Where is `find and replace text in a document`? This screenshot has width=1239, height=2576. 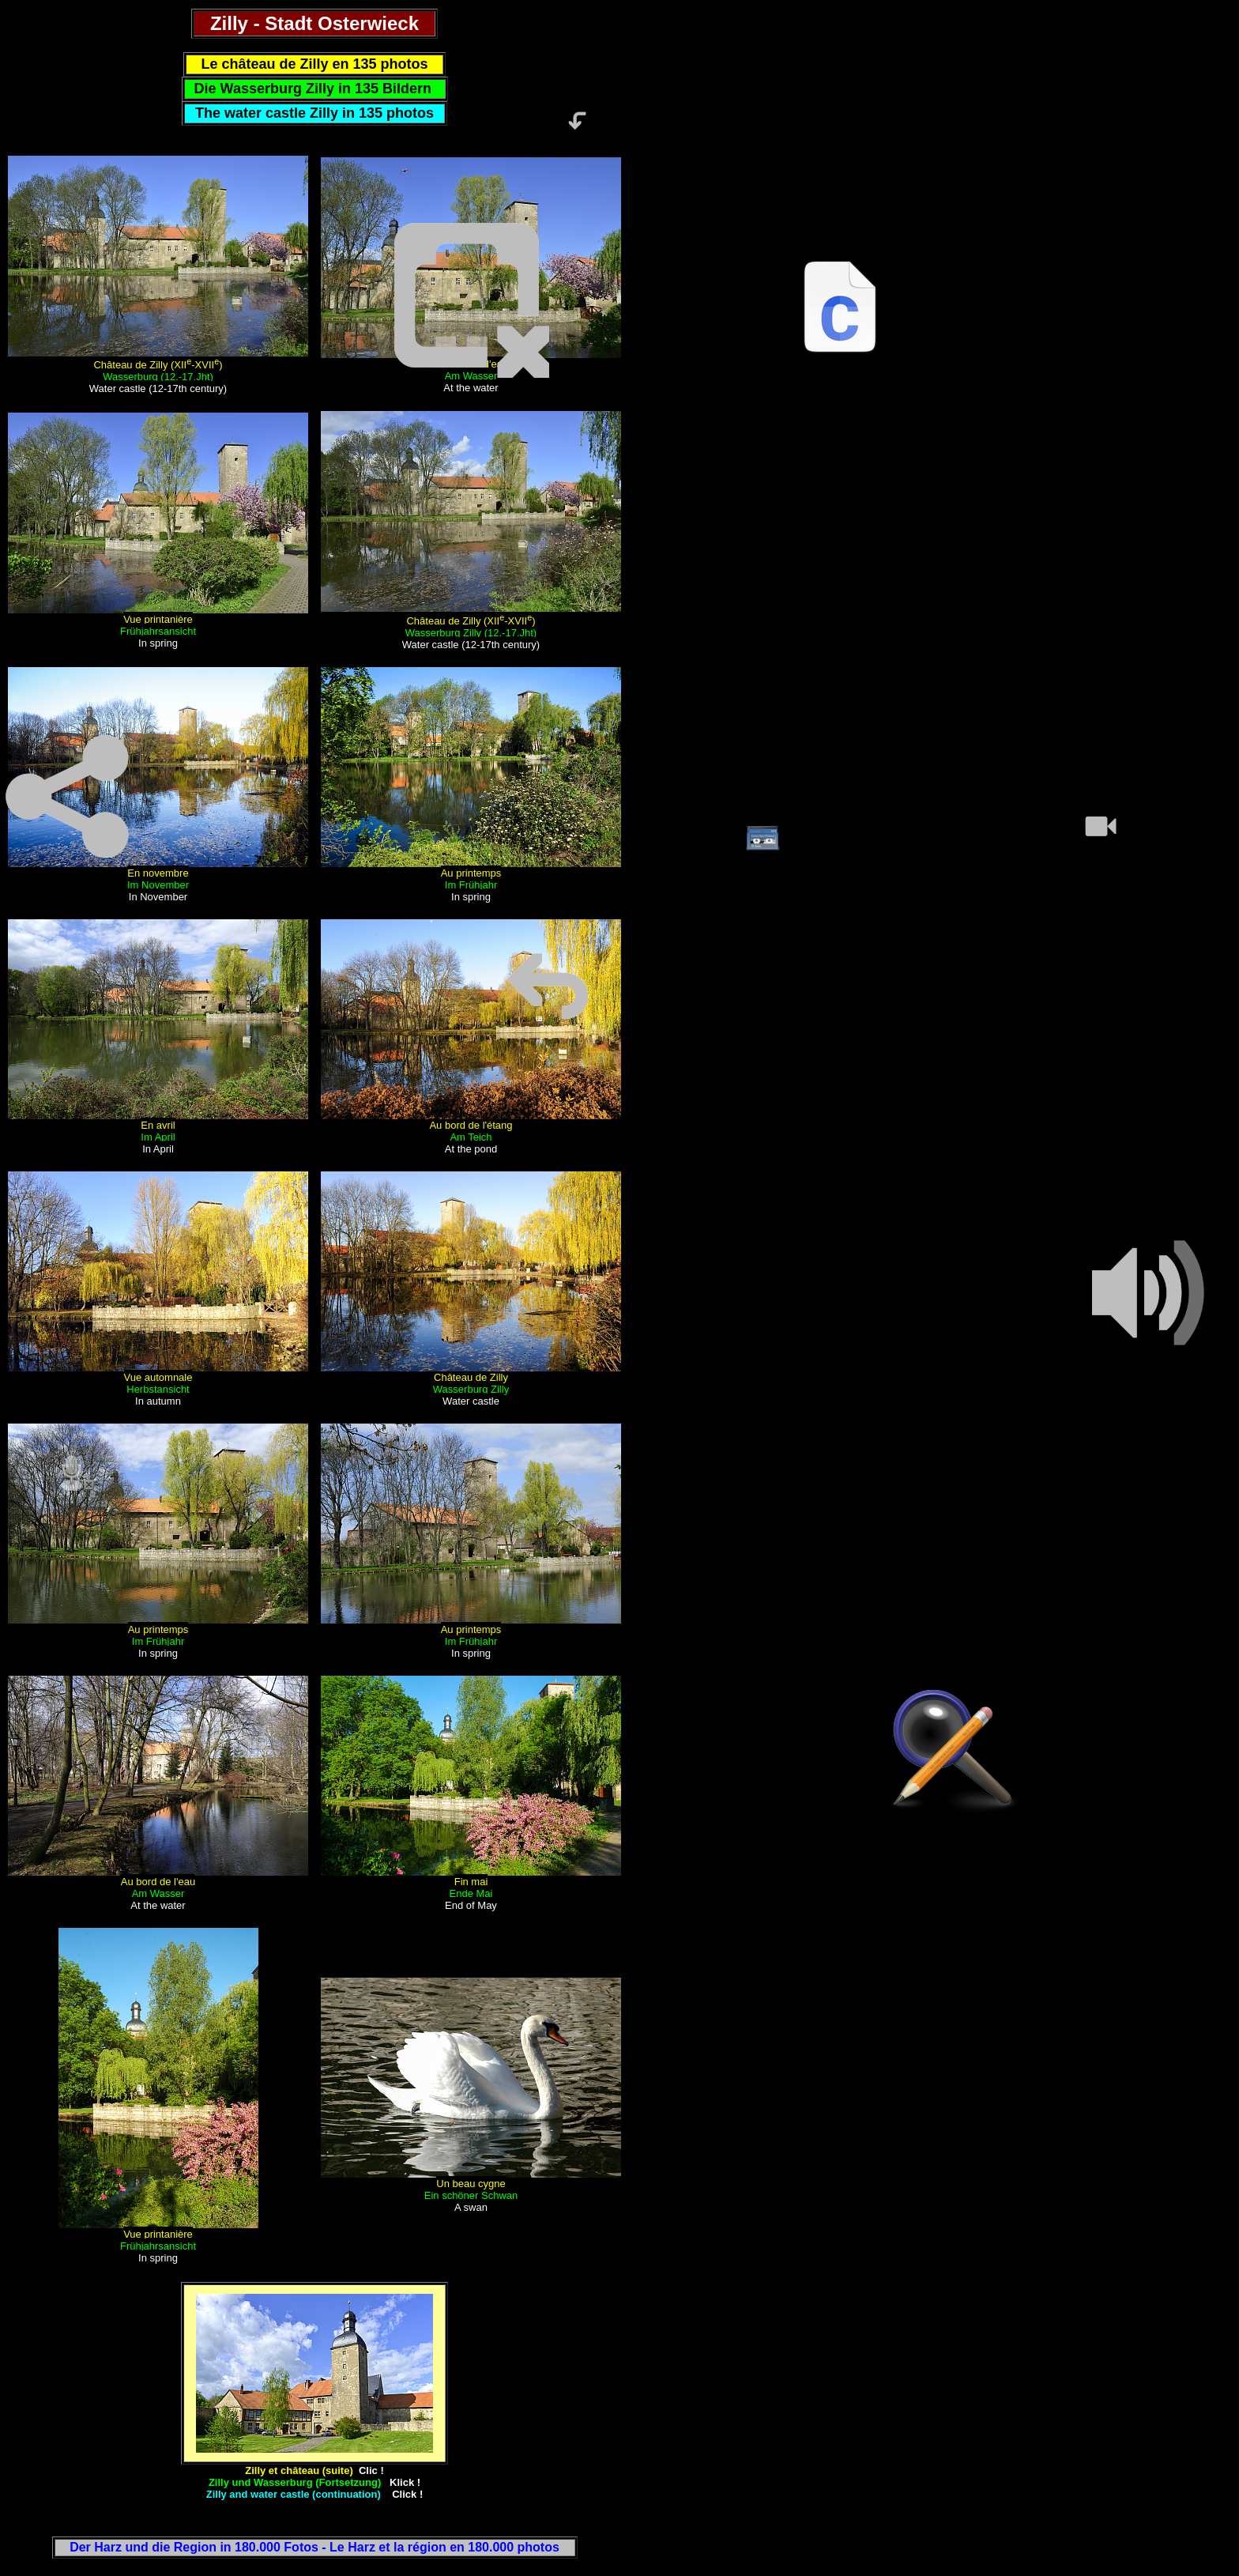
find and replace text in a document is located at coordinates (954, 1749).